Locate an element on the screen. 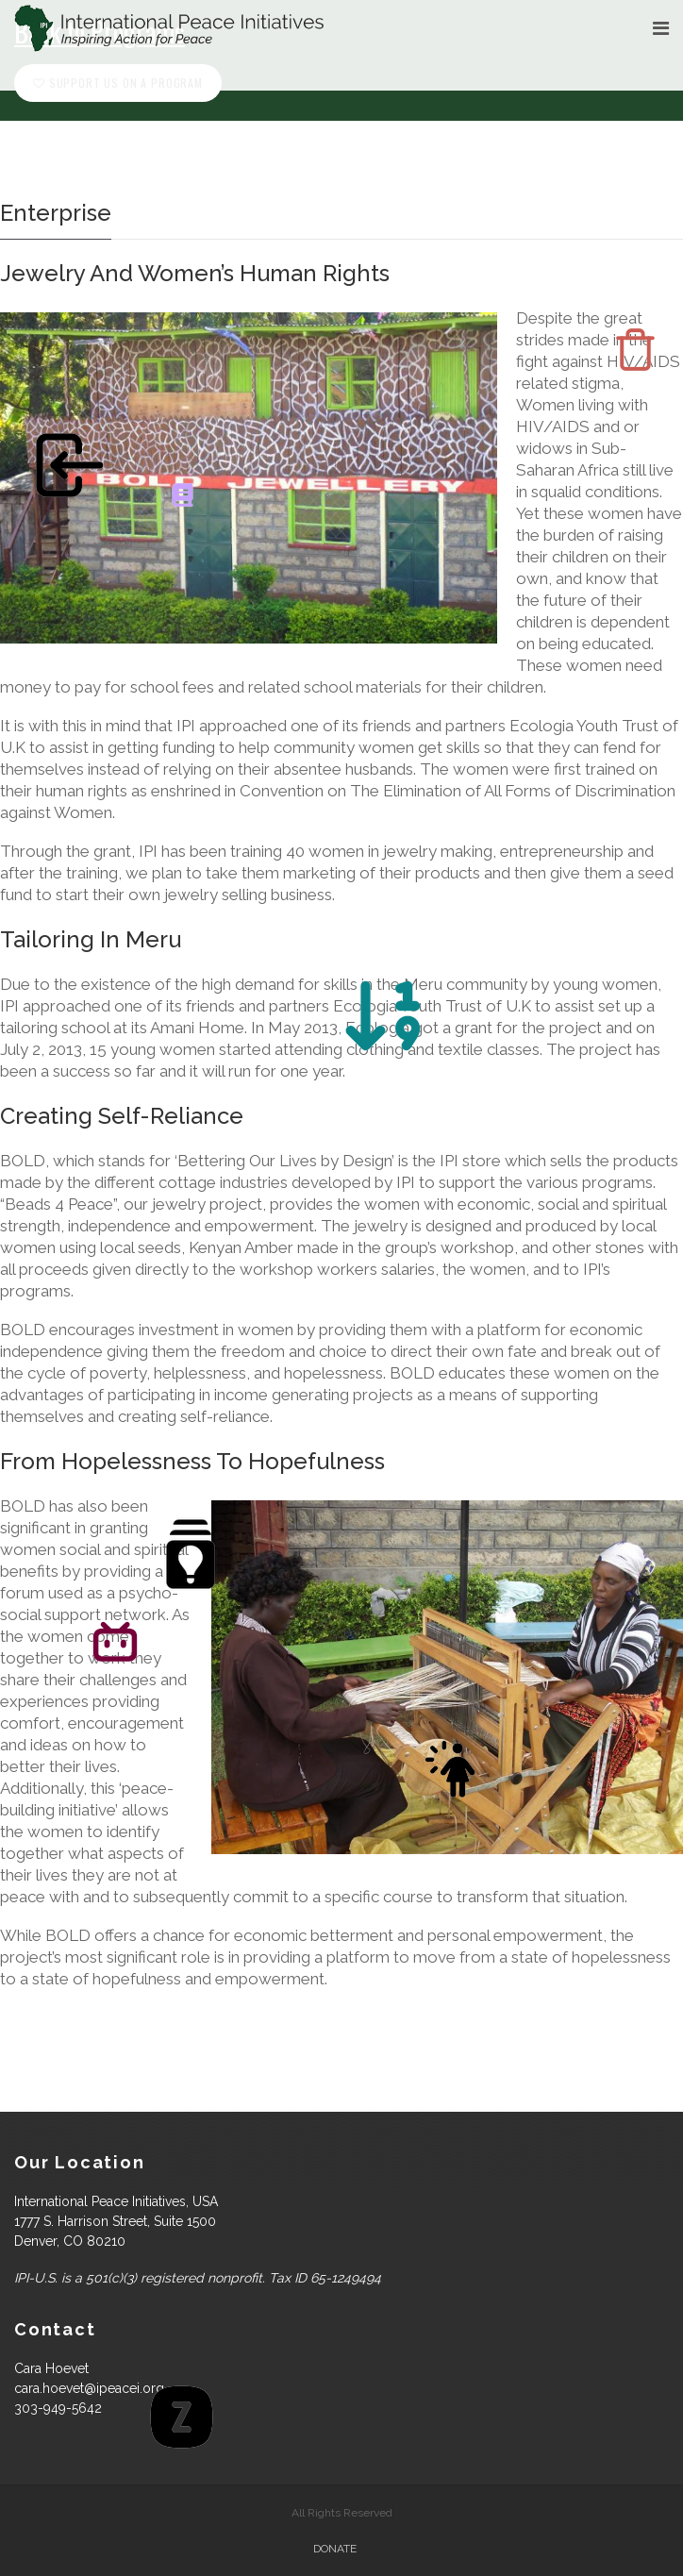 The image size is (683, 2576). view batch predictions or queued insights is located at coordinates (191, 1554).